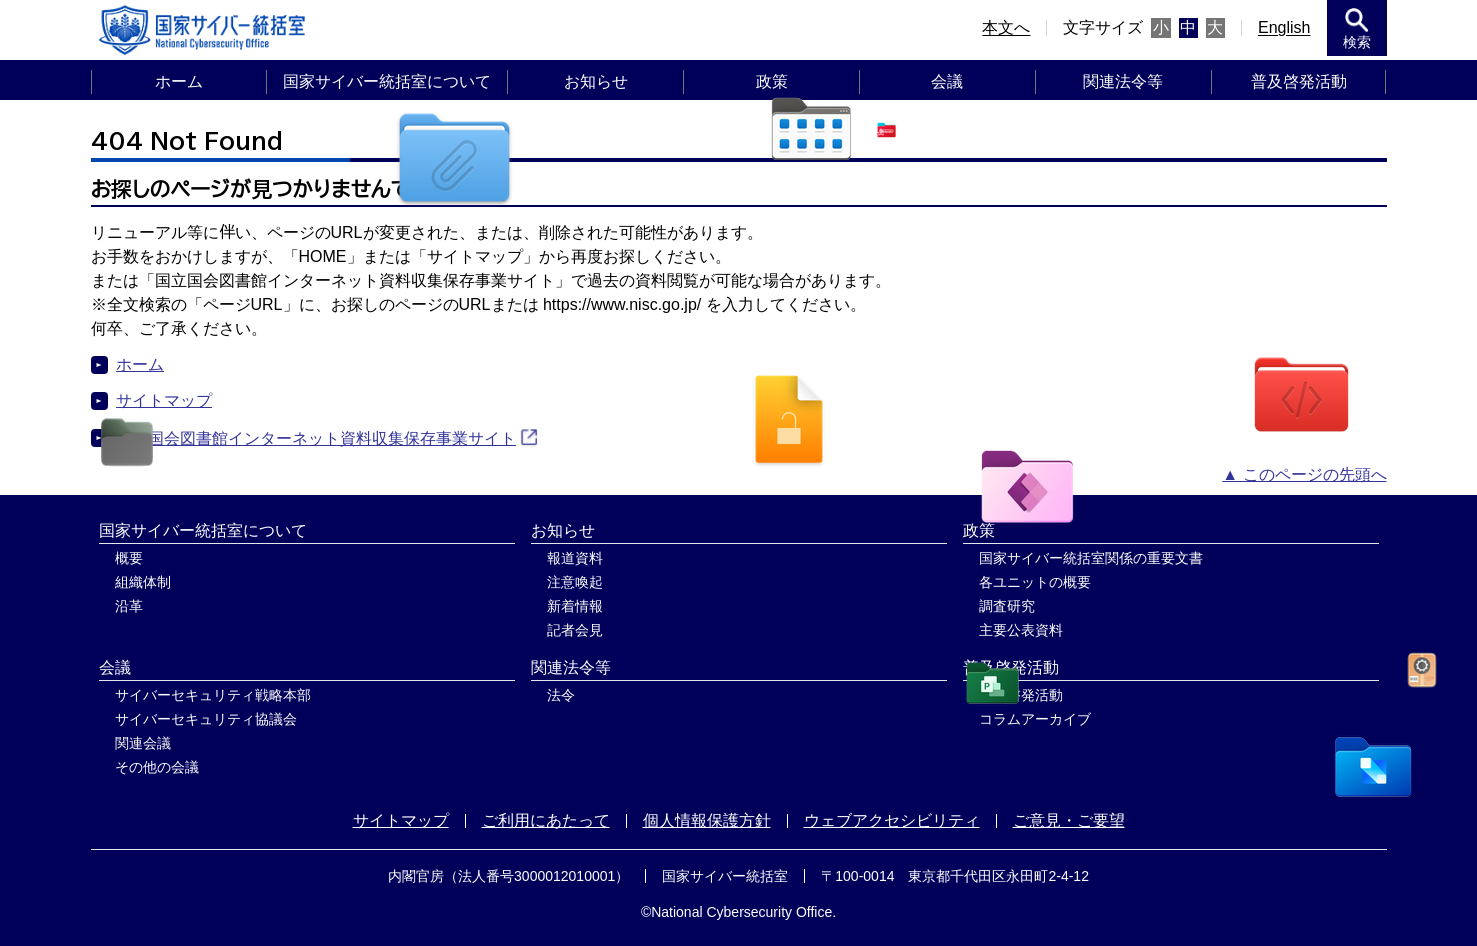 Image resolution: width=1477 pixels, height=946 pixels. Describe the element at coordinates (811, 131) in the screenshot. I see `open program manager folder` at that location.